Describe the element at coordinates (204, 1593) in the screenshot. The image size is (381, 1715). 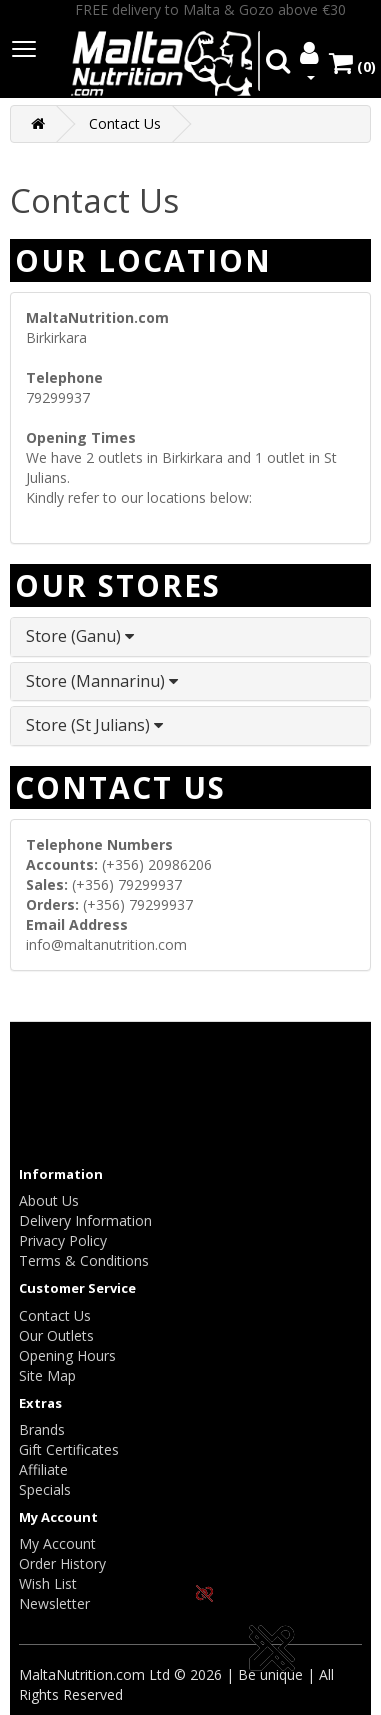
I see `indicates a broken or invalid link` at that location.